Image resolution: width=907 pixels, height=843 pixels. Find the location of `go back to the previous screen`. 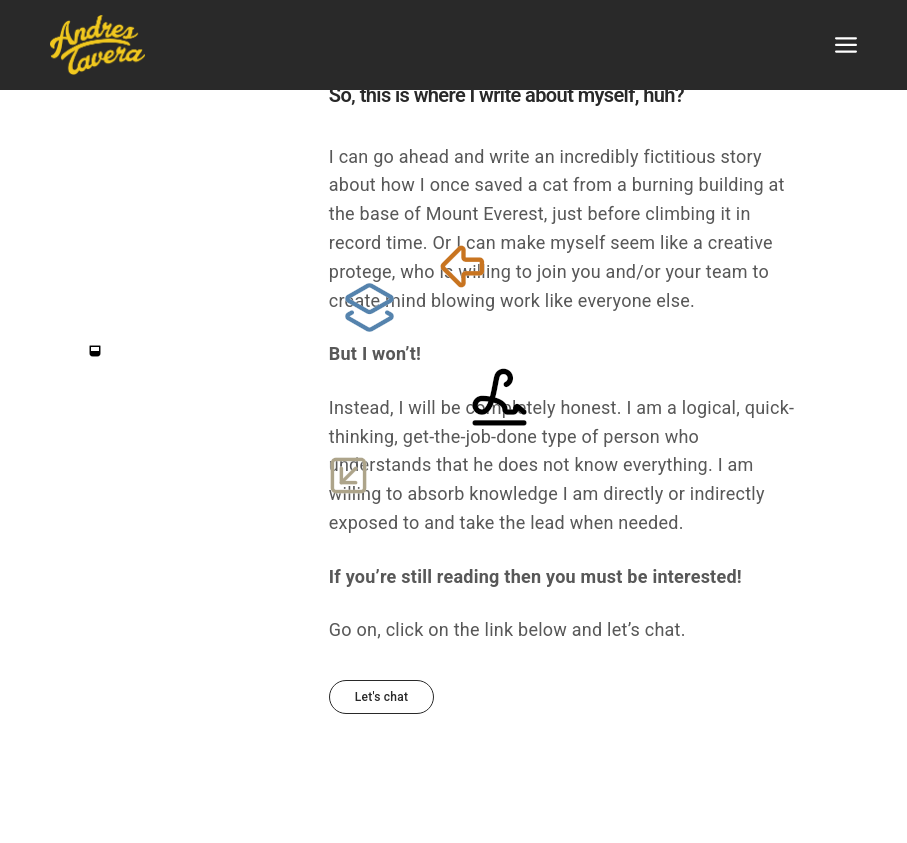

go back to the previous screen is located at coordinates (463, 266).